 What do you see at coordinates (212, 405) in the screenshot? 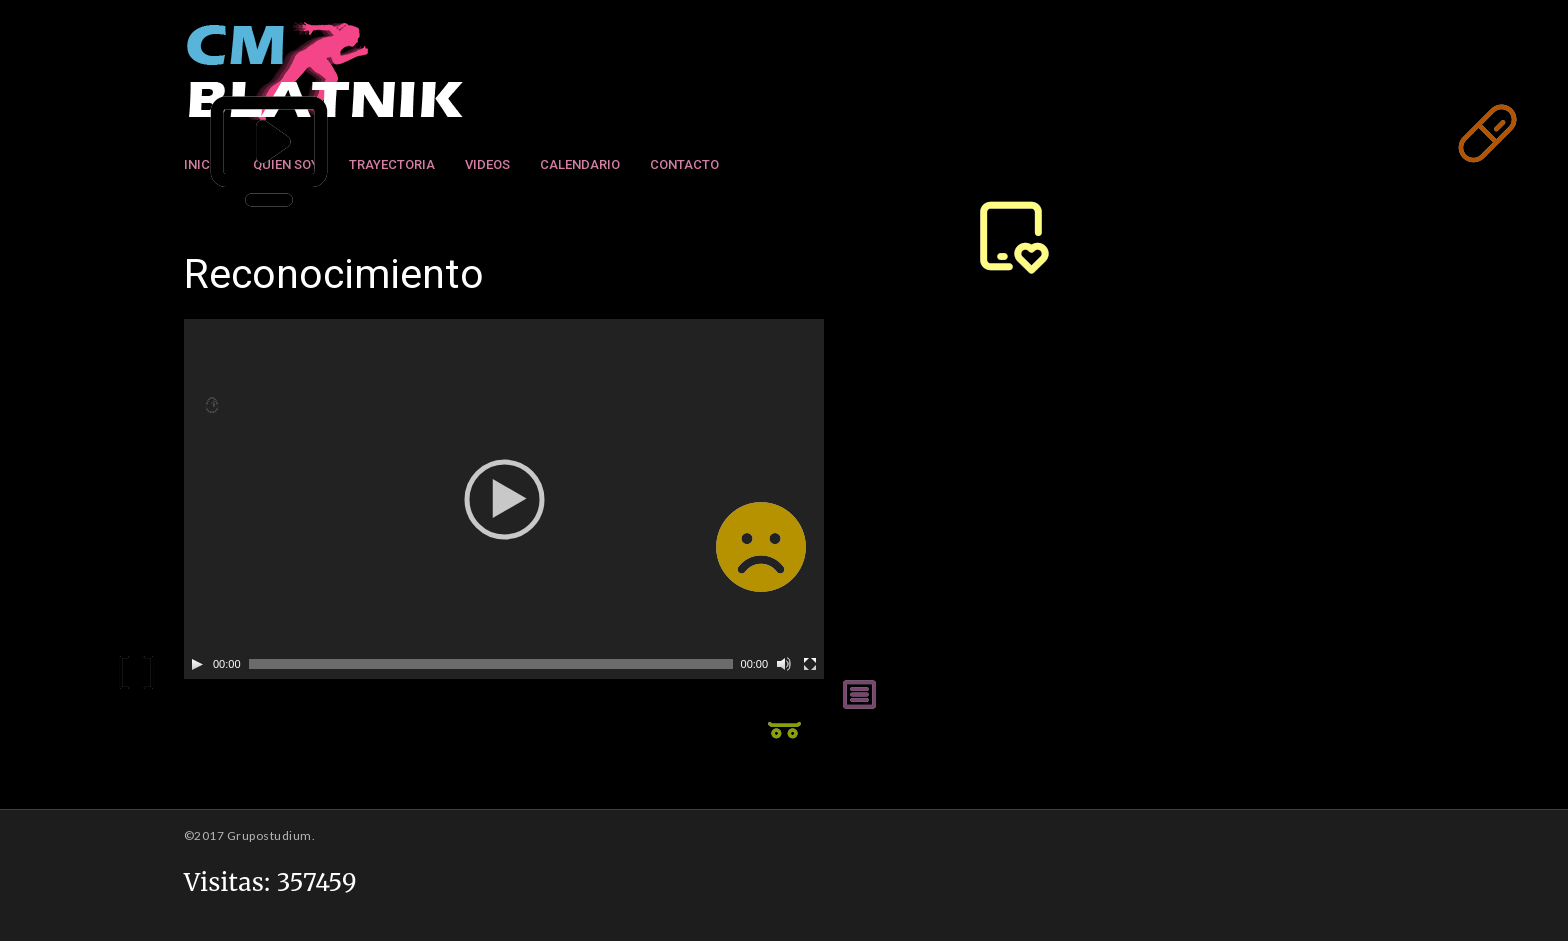
I see `indicates a cracked or broken item` at bounding box center [212, 405].